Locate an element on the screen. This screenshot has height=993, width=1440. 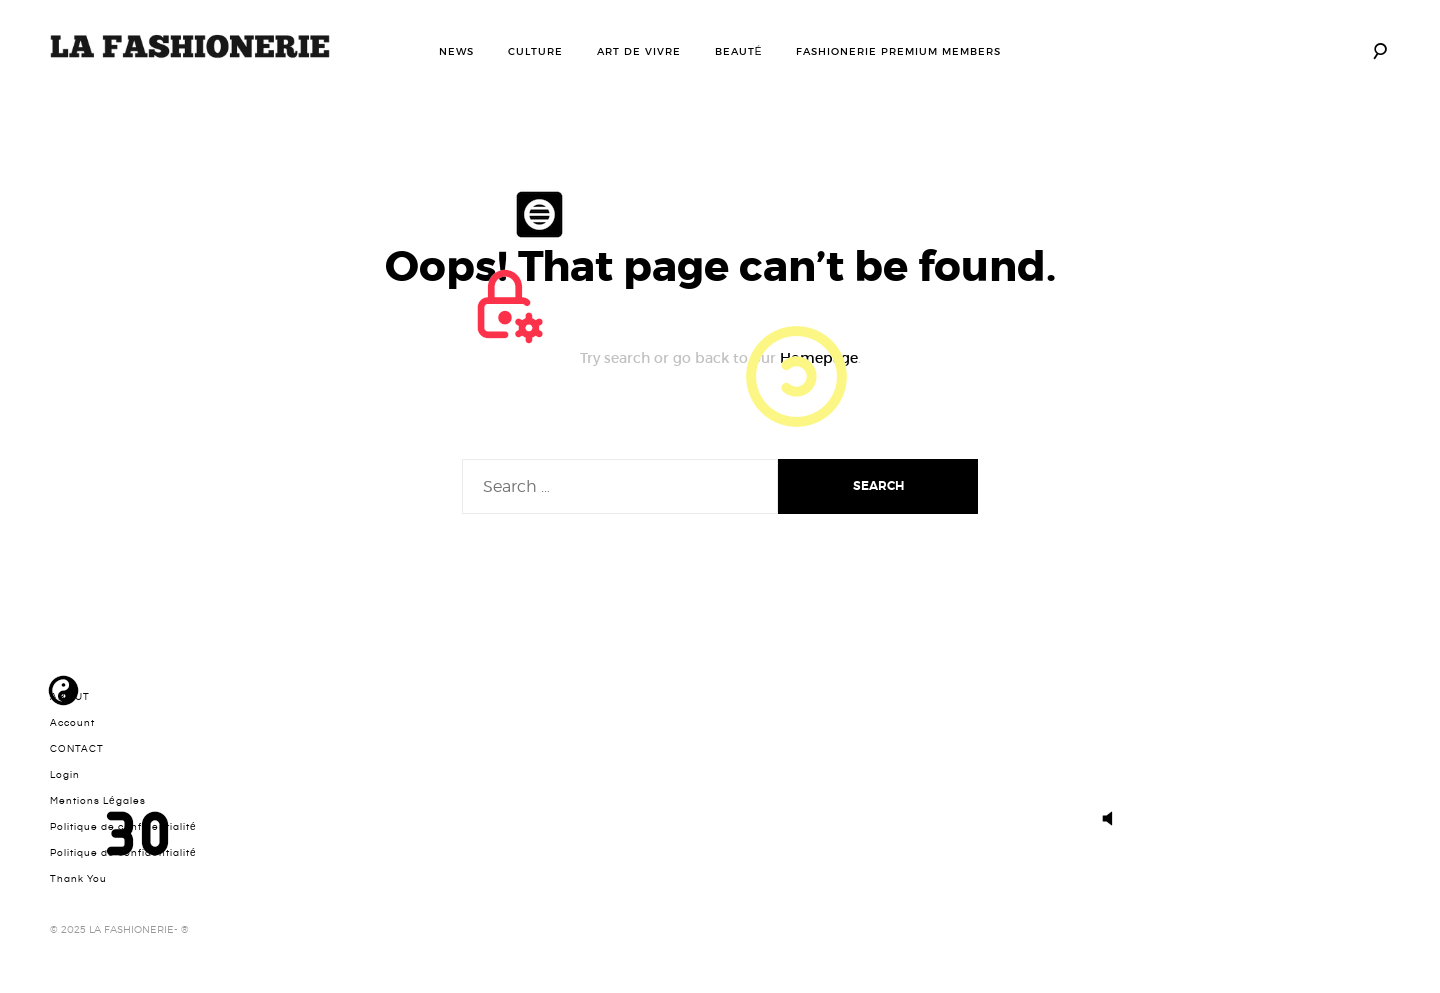
access climate control settings is located at coordinates (539, 214).